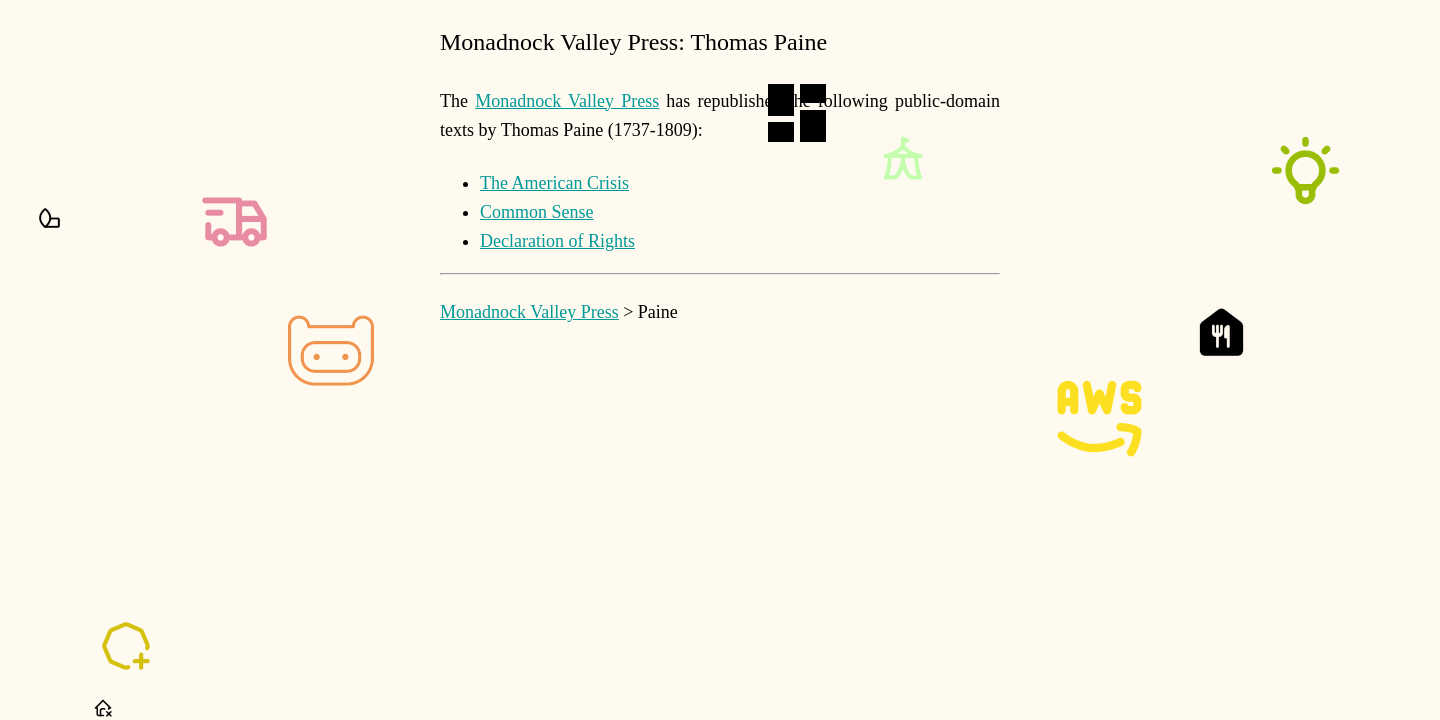 The height and width of the screenshot is (720, 1440). Describe the element at coordinates (236, 222) in the screenshot. I see `track your delivery status` at that location.